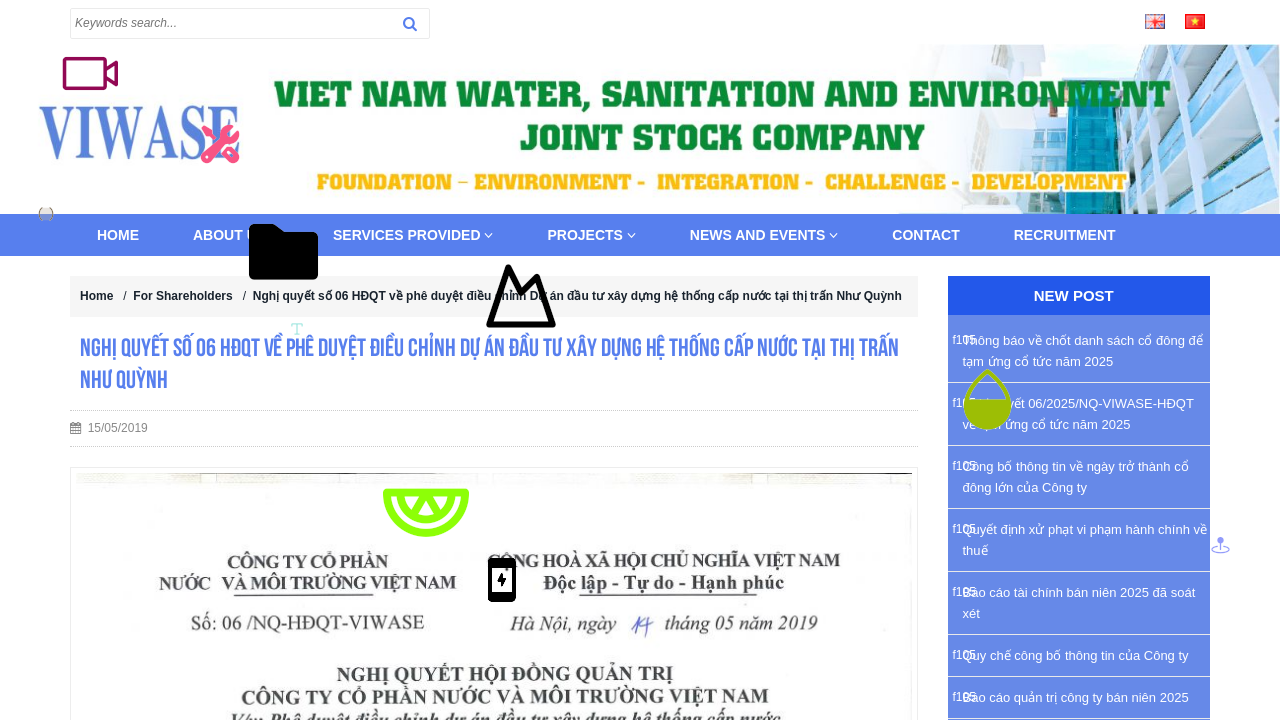  Describe the element at coordinates (46, 214) in the screenshot. I see `insert parentheses in text or code` at that location.